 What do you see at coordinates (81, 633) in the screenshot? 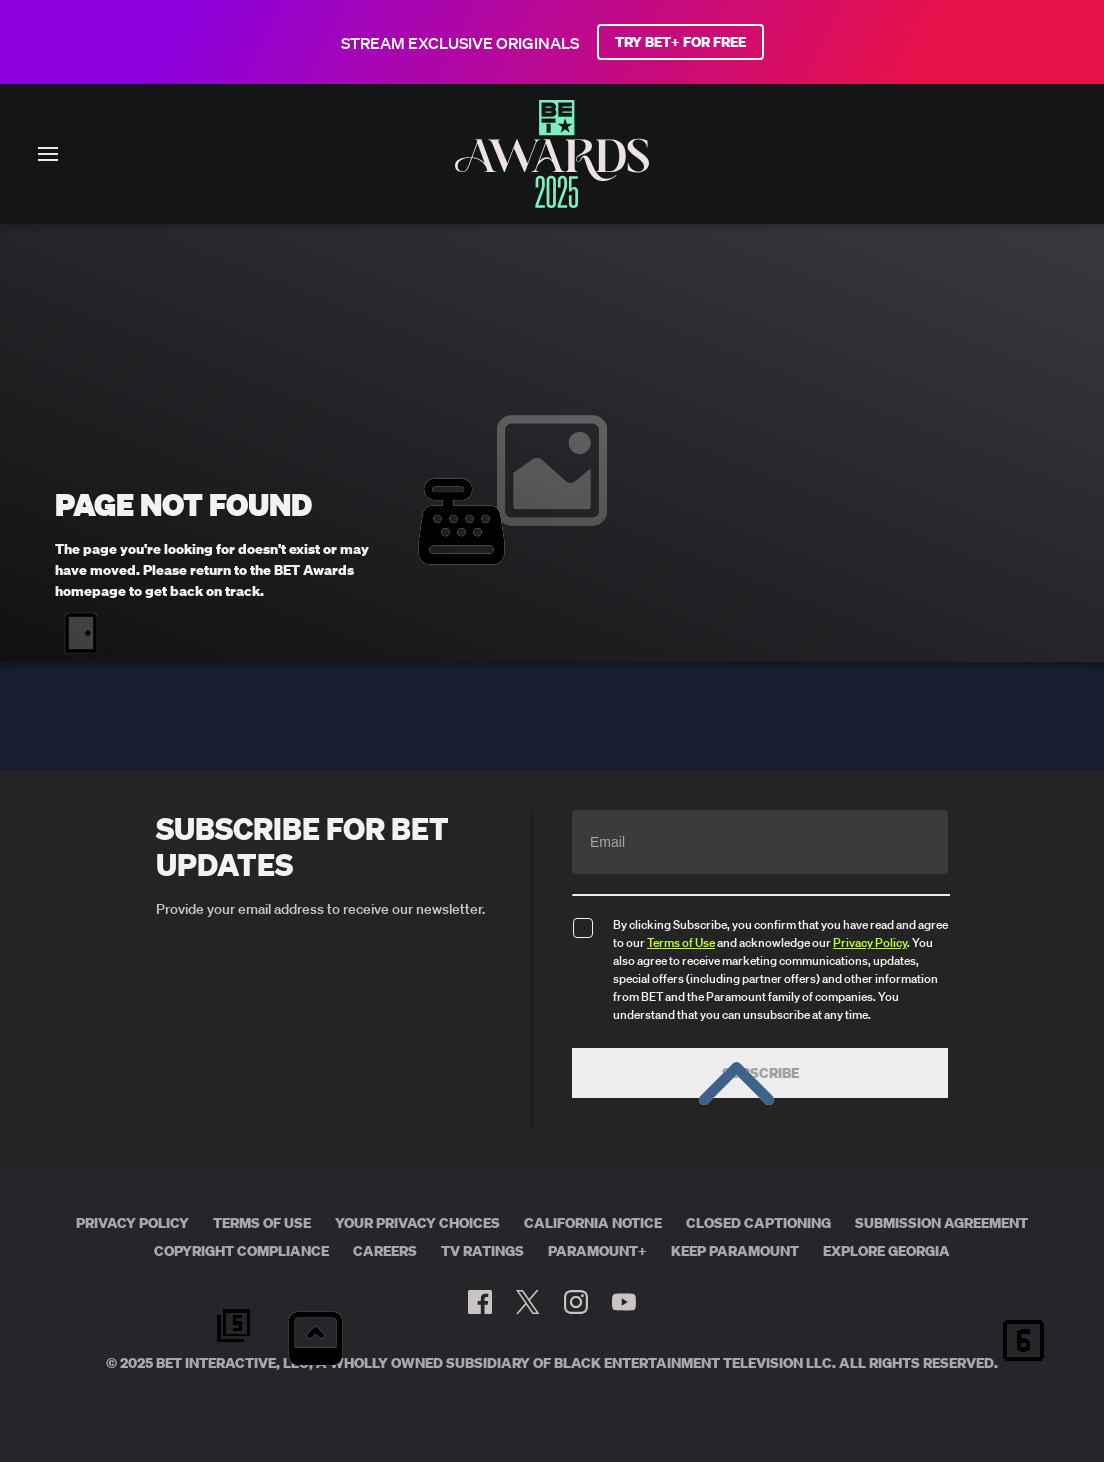
I see `access door sensor settings` at bounding box center [81, 633].